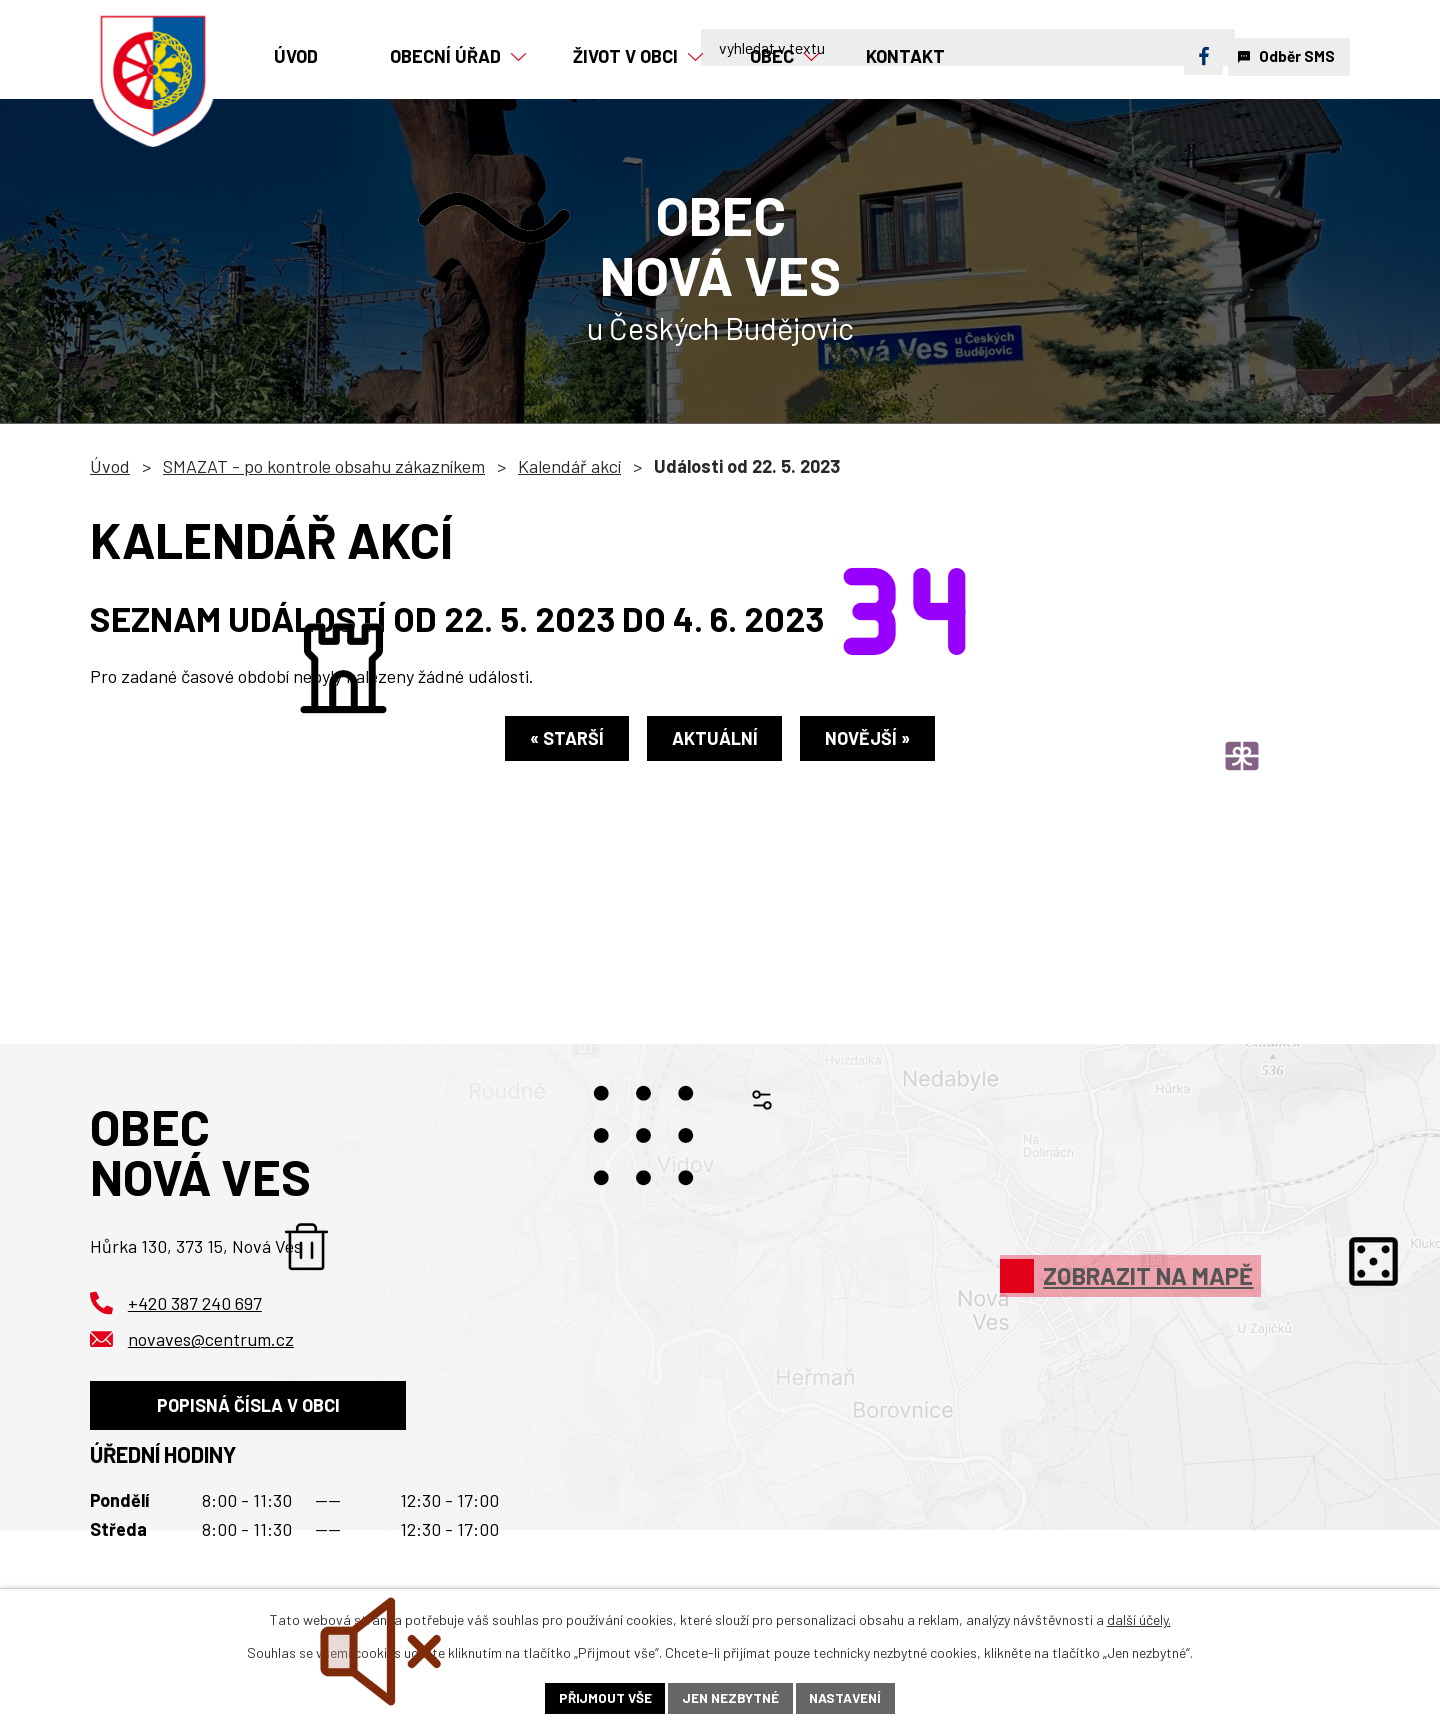  I want to click on access casino or gambling games, so click(1373, 1261).